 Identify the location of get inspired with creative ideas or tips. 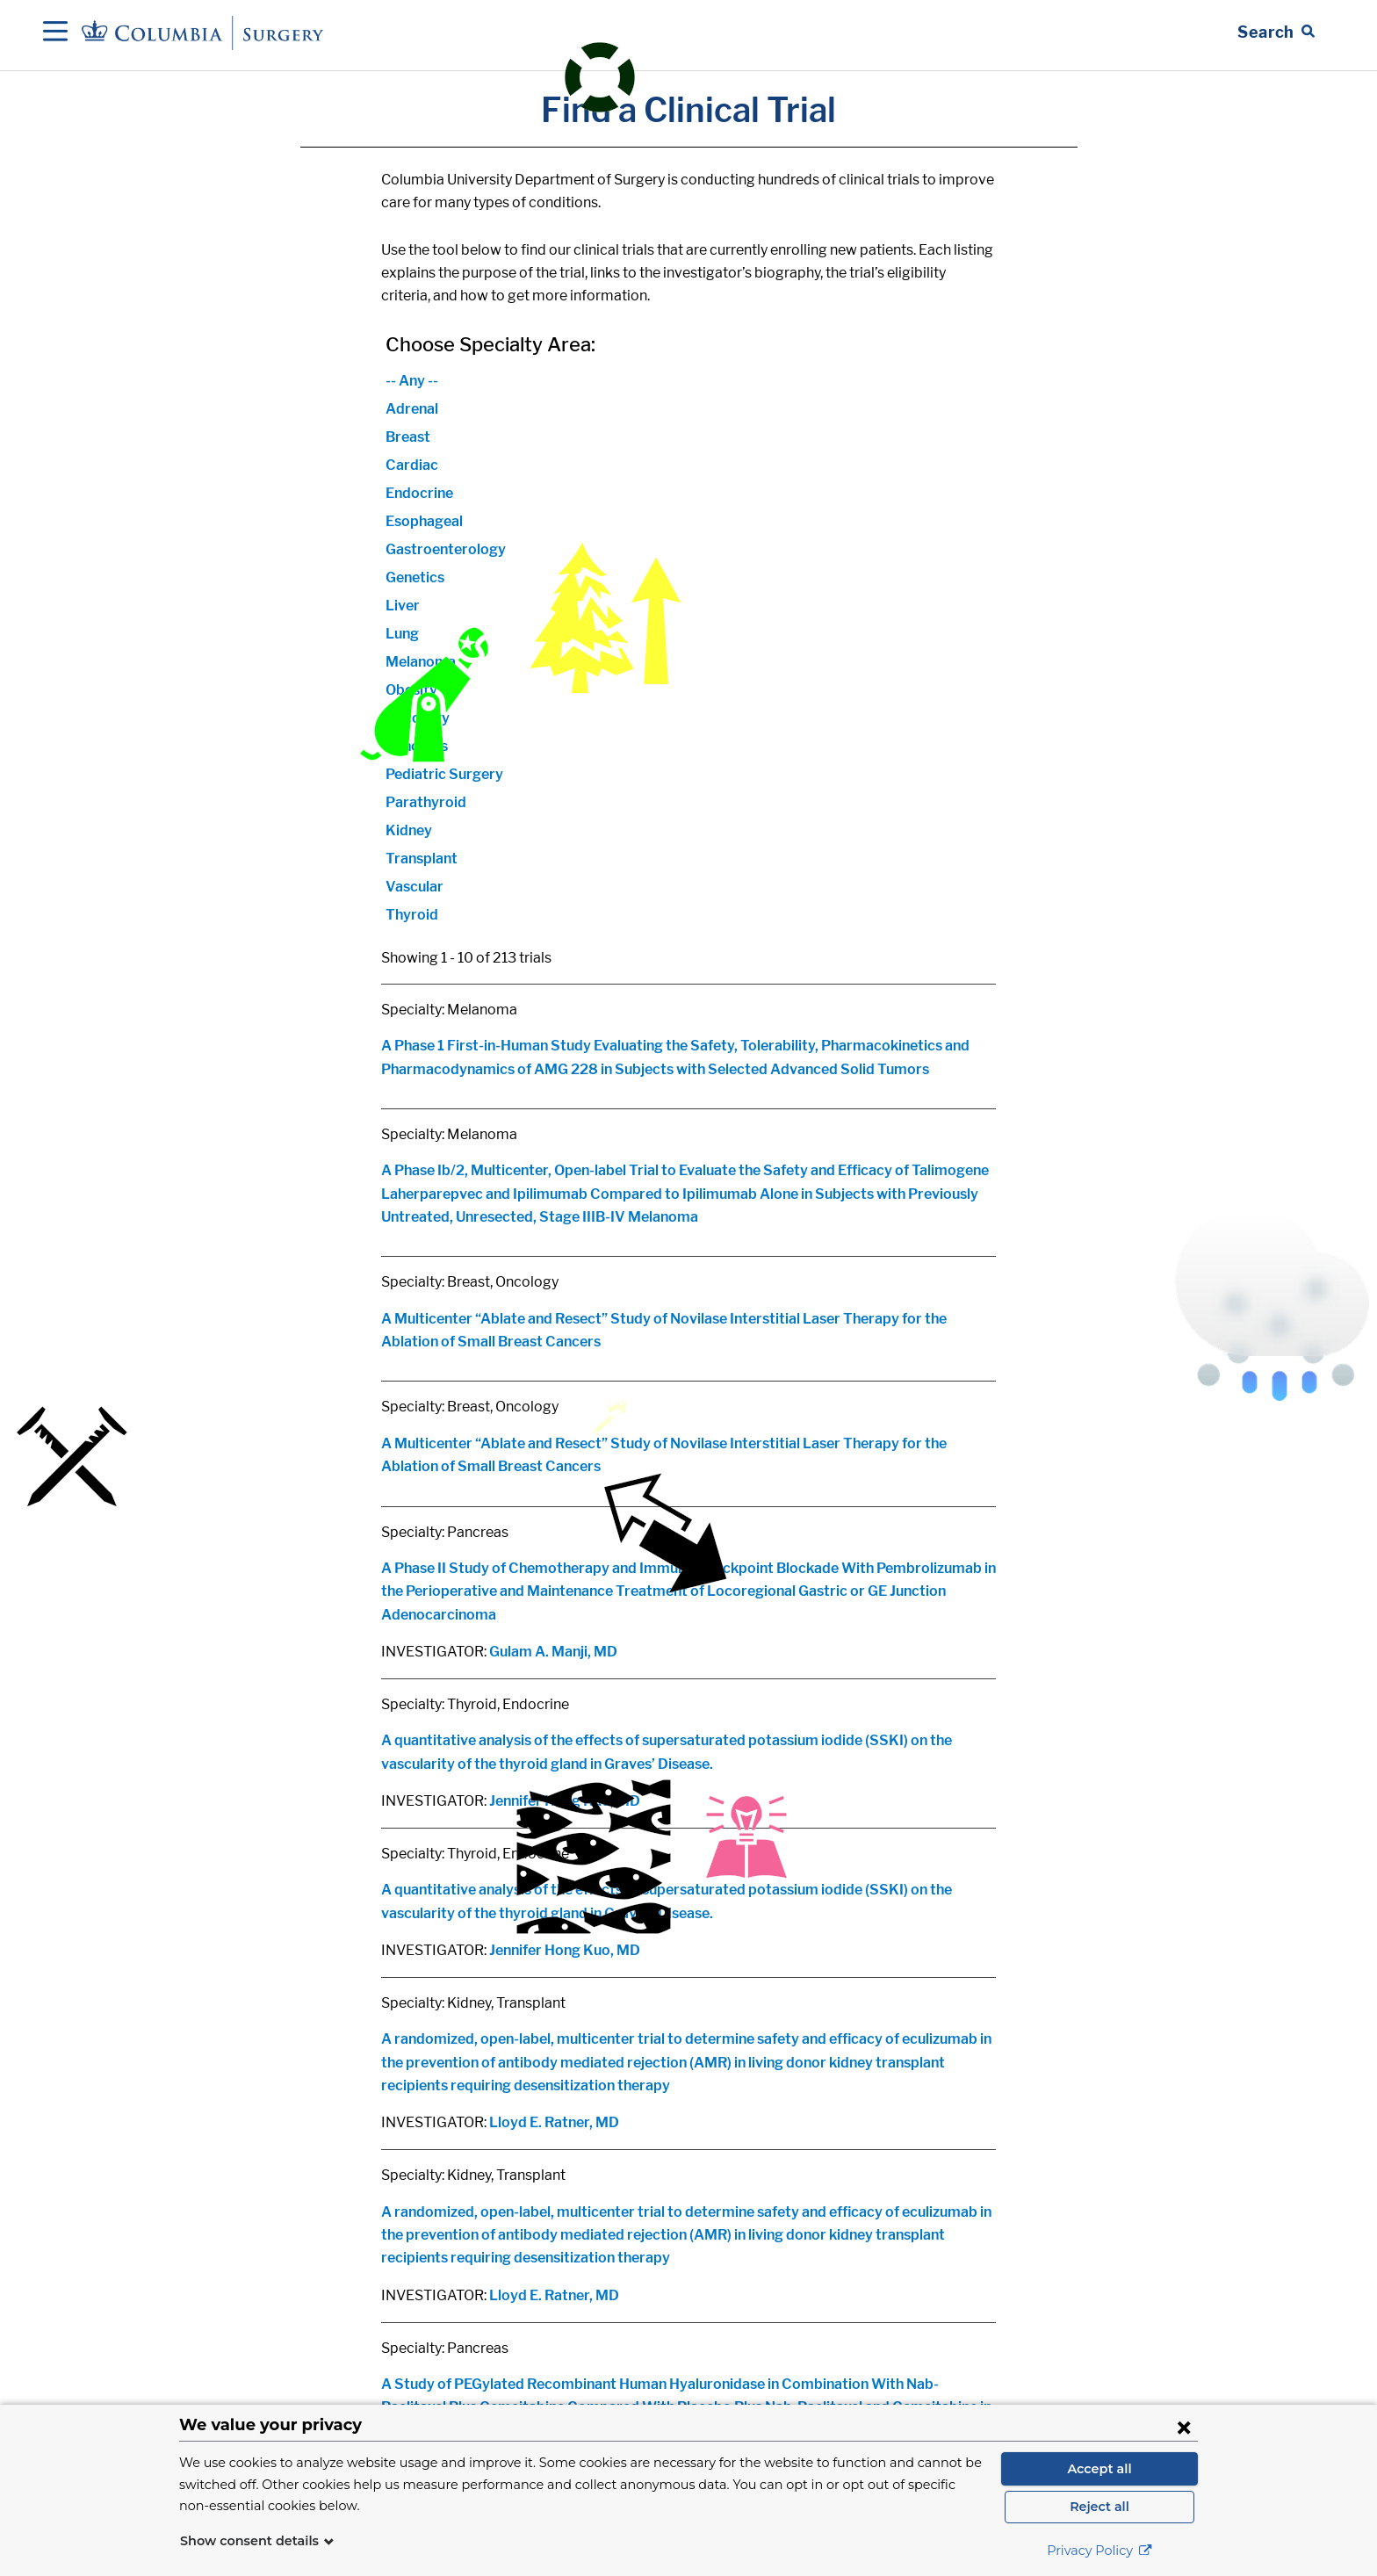
(746, 1837).